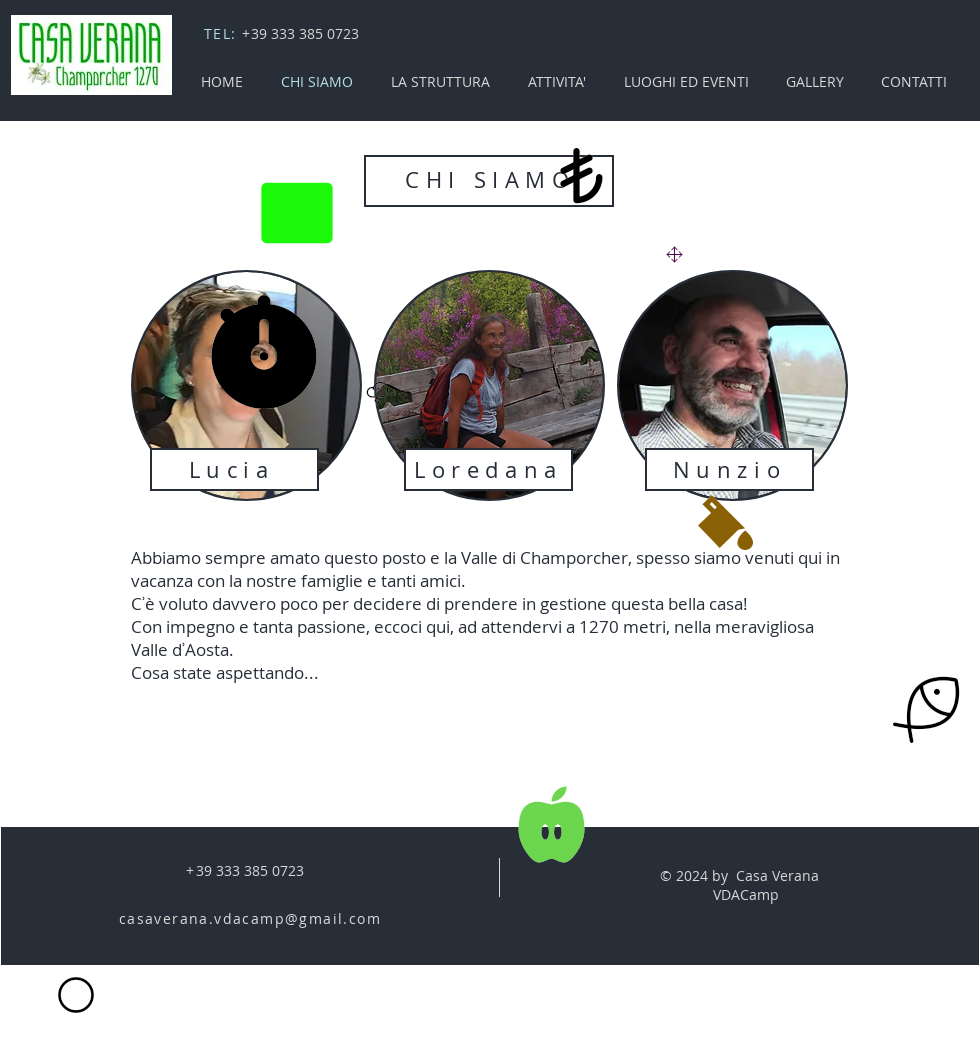  What do you see at coordinates (674, 254) in the screenshot?
I see `move or reposition an element` at bounding box center [674, 254].